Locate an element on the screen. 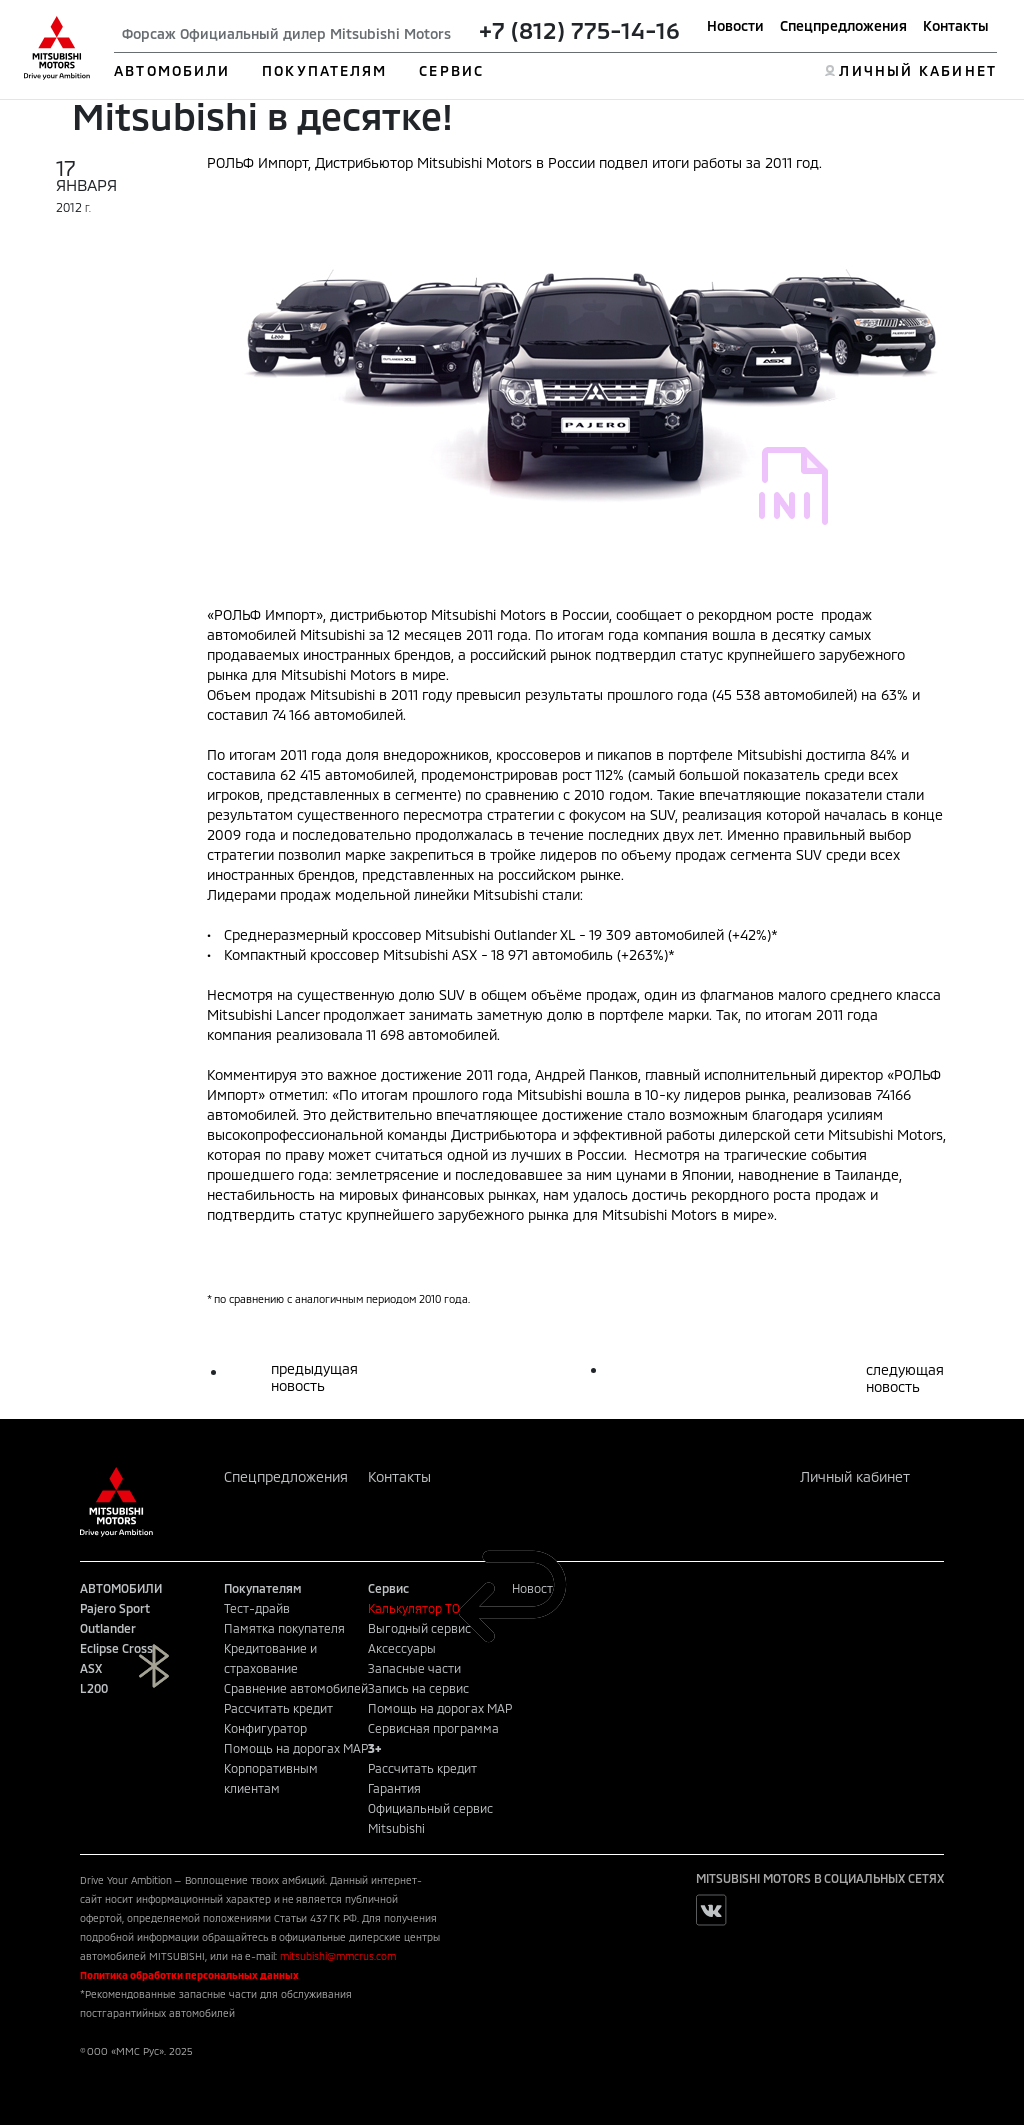  view or open an INI configuration file is located at coordinates (795, 486).